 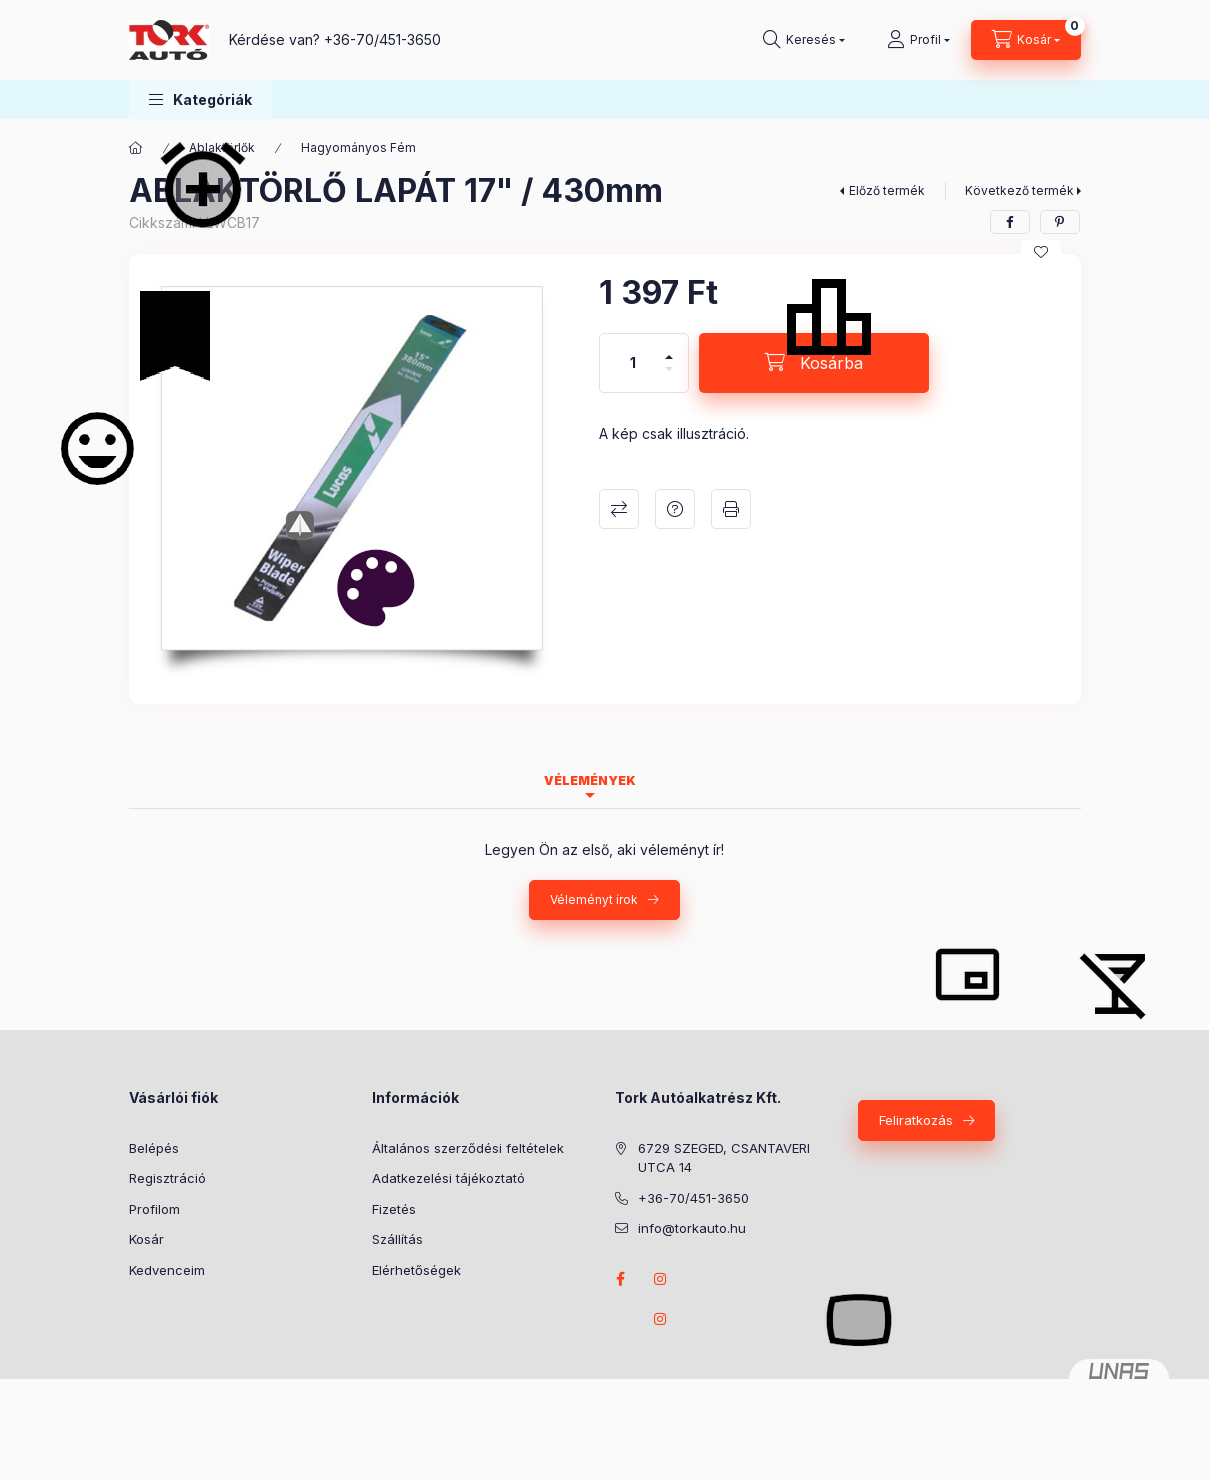 I want to click on add a new alarm, so click(x=203, y=185).